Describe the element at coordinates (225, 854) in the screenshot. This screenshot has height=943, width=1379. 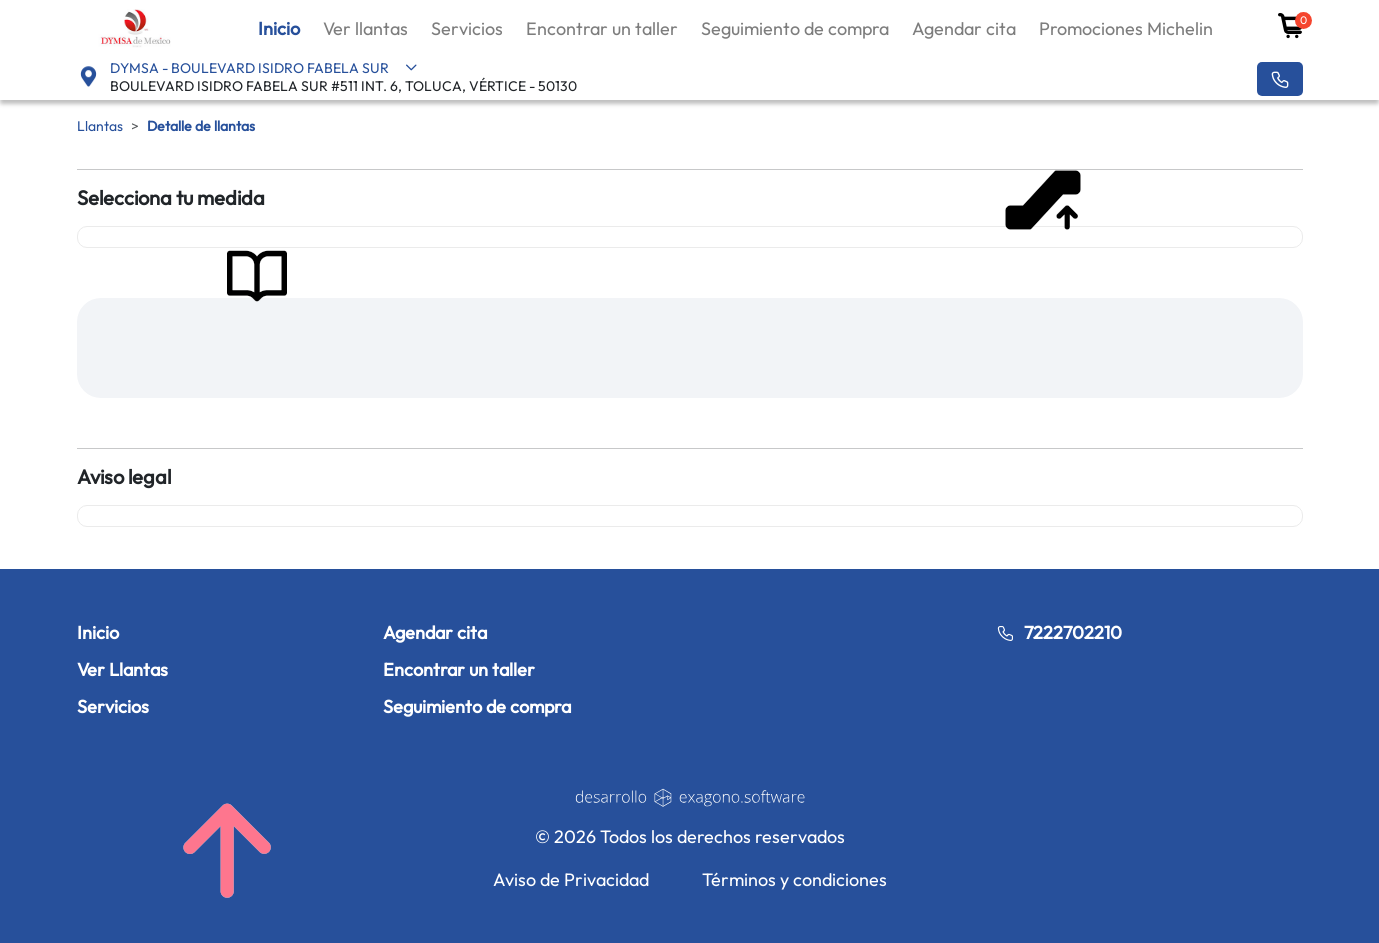
I see `scroll to top of page` at that location.